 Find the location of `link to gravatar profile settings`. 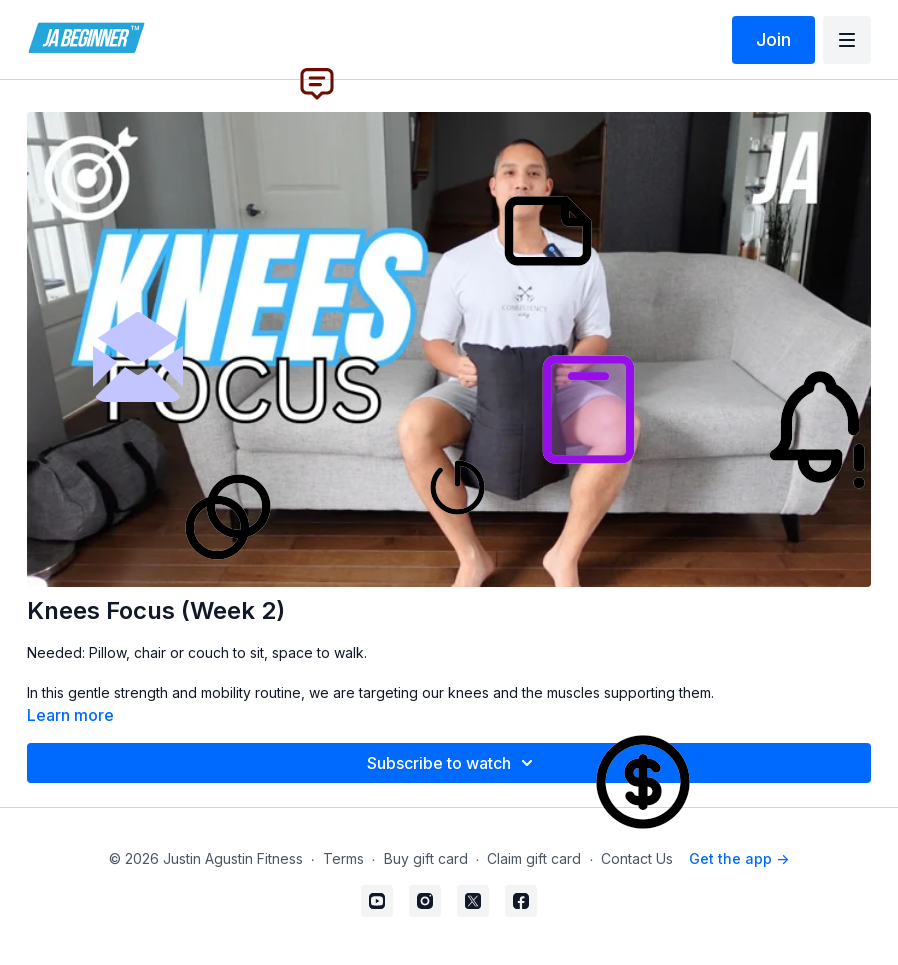

link to gravatar profile settings is located at coordinates (457, 487).